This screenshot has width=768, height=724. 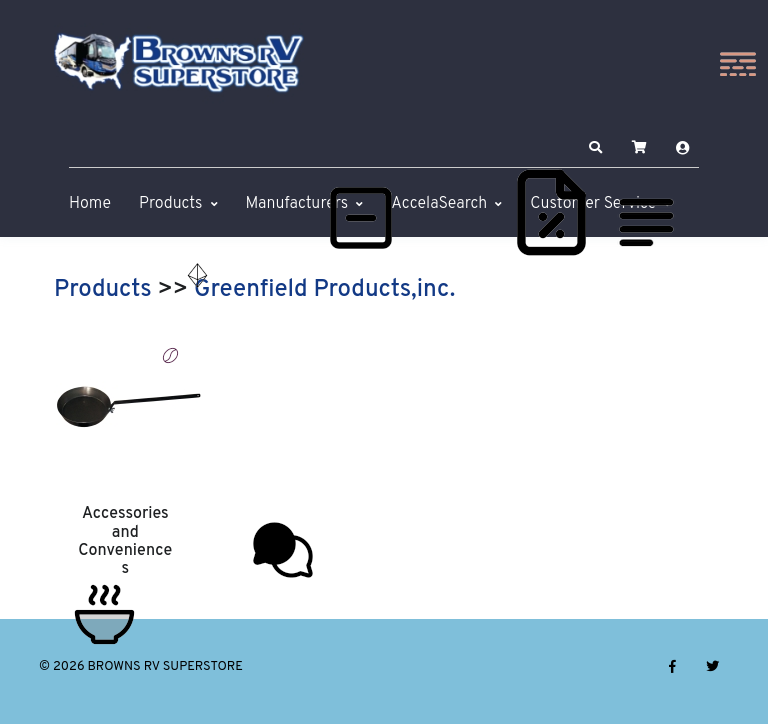 What do you see at coordinates (170, 355) in the screenshot?
I see `browse coffee-related content or settings` at bounding box center [170, 355].